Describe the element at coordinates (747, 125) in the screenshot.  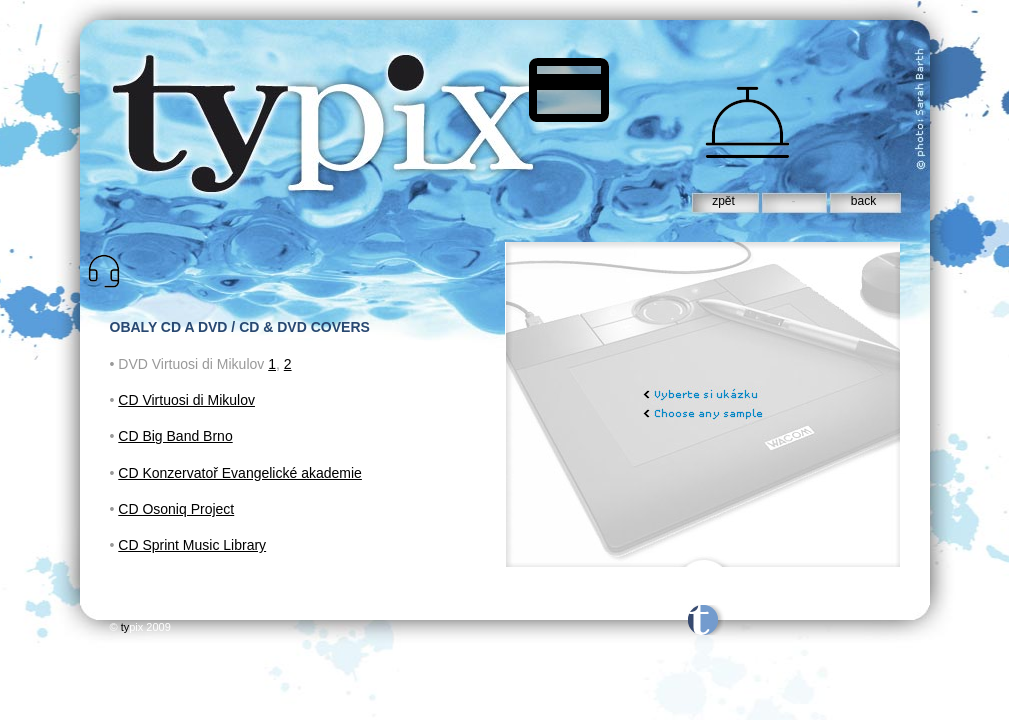
I see `request service or assistance` at that location.